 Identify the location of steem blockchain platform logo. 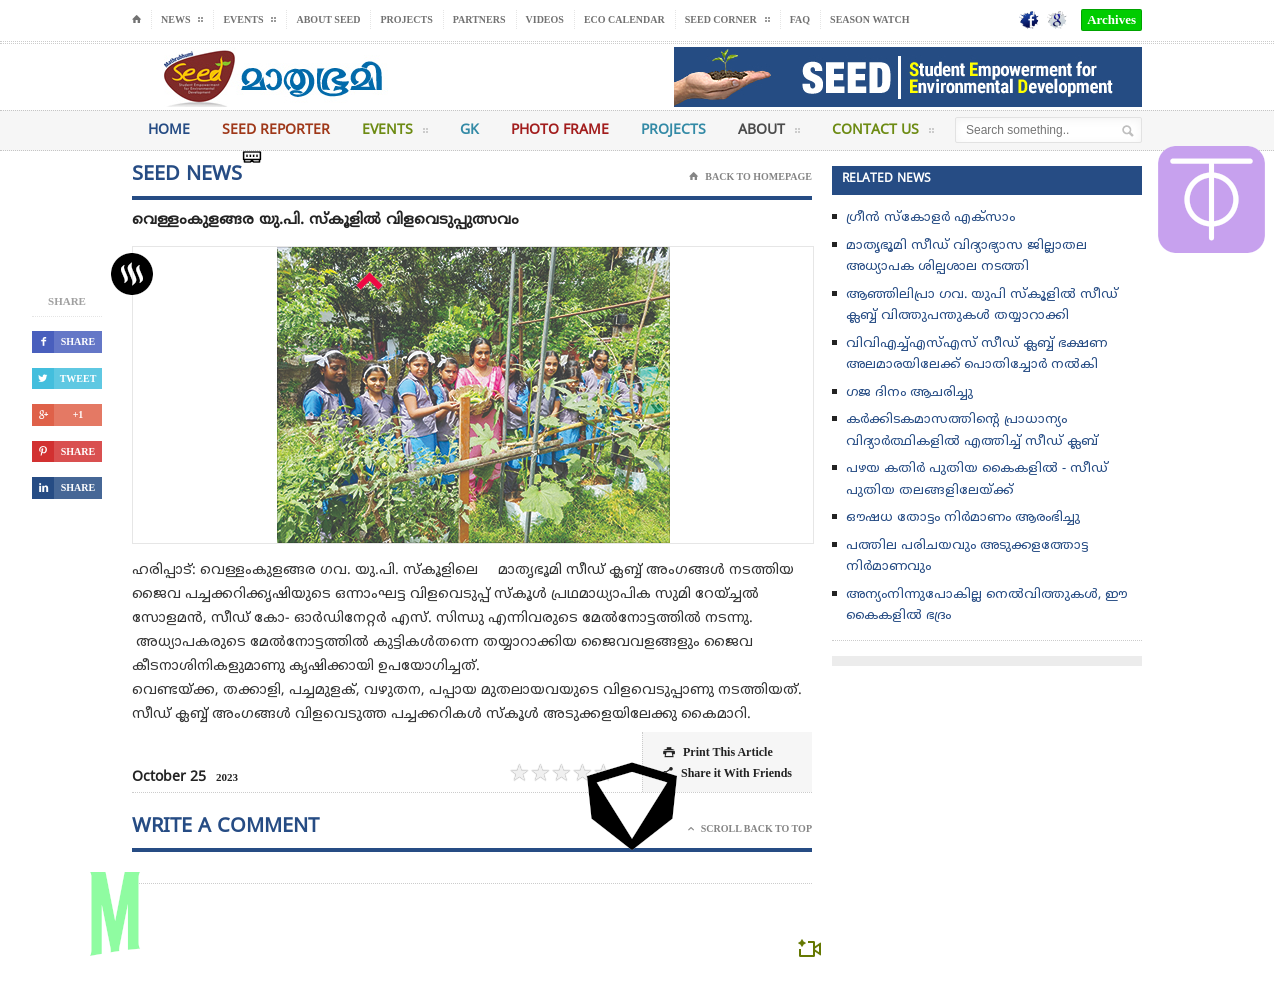
(132, 274).